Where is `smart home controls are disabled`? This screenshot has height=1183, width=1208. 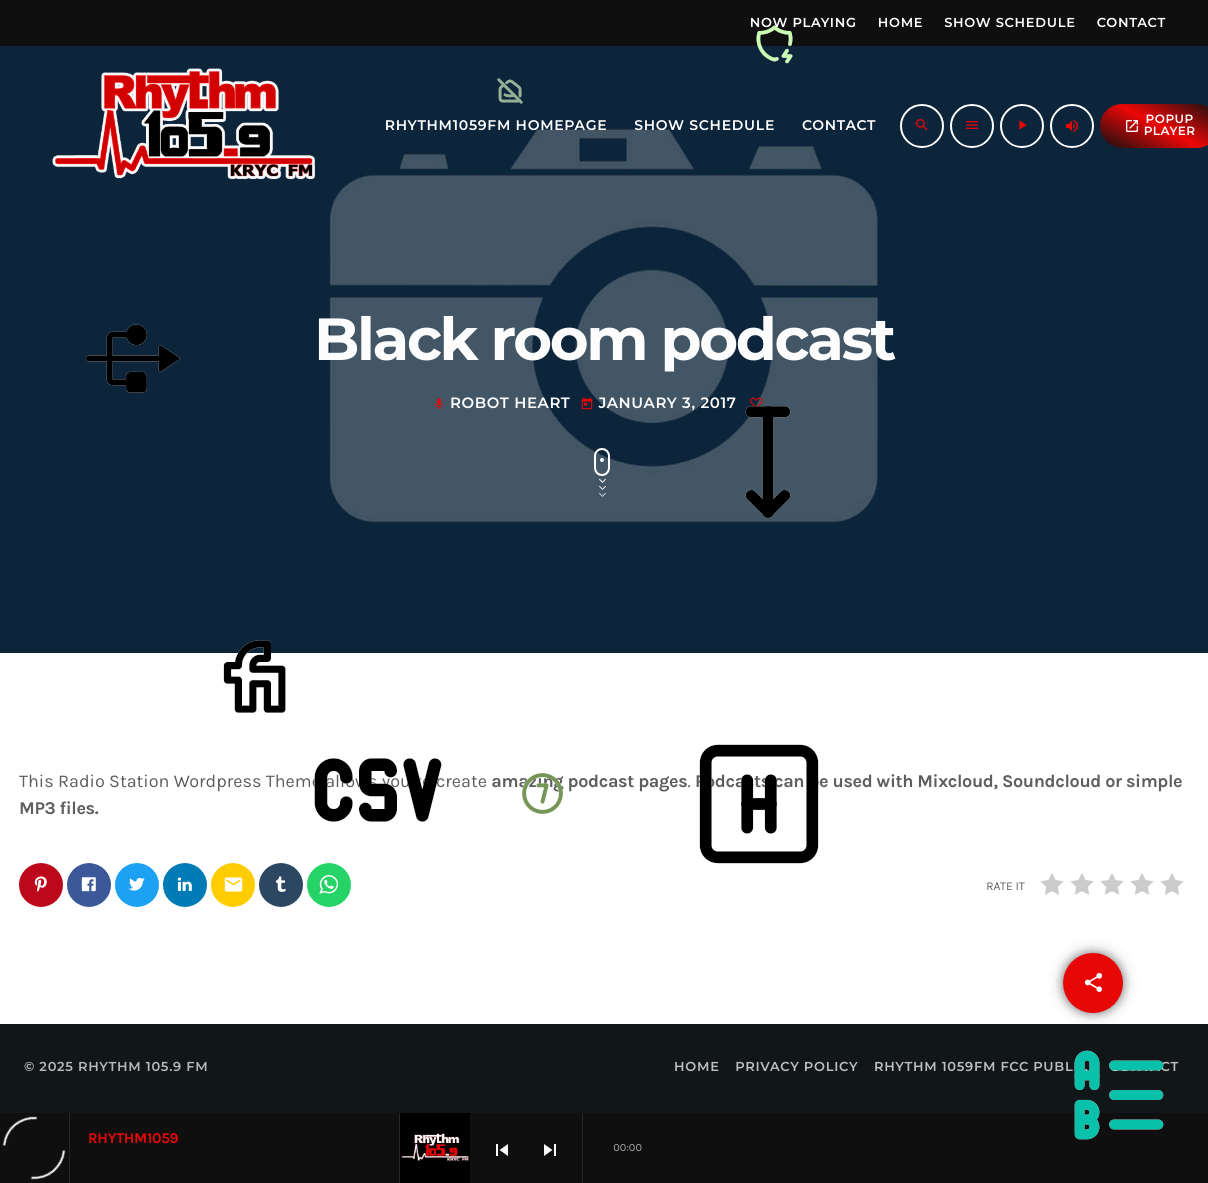
smart home controls are disabled is located at coordinates (510, 91).